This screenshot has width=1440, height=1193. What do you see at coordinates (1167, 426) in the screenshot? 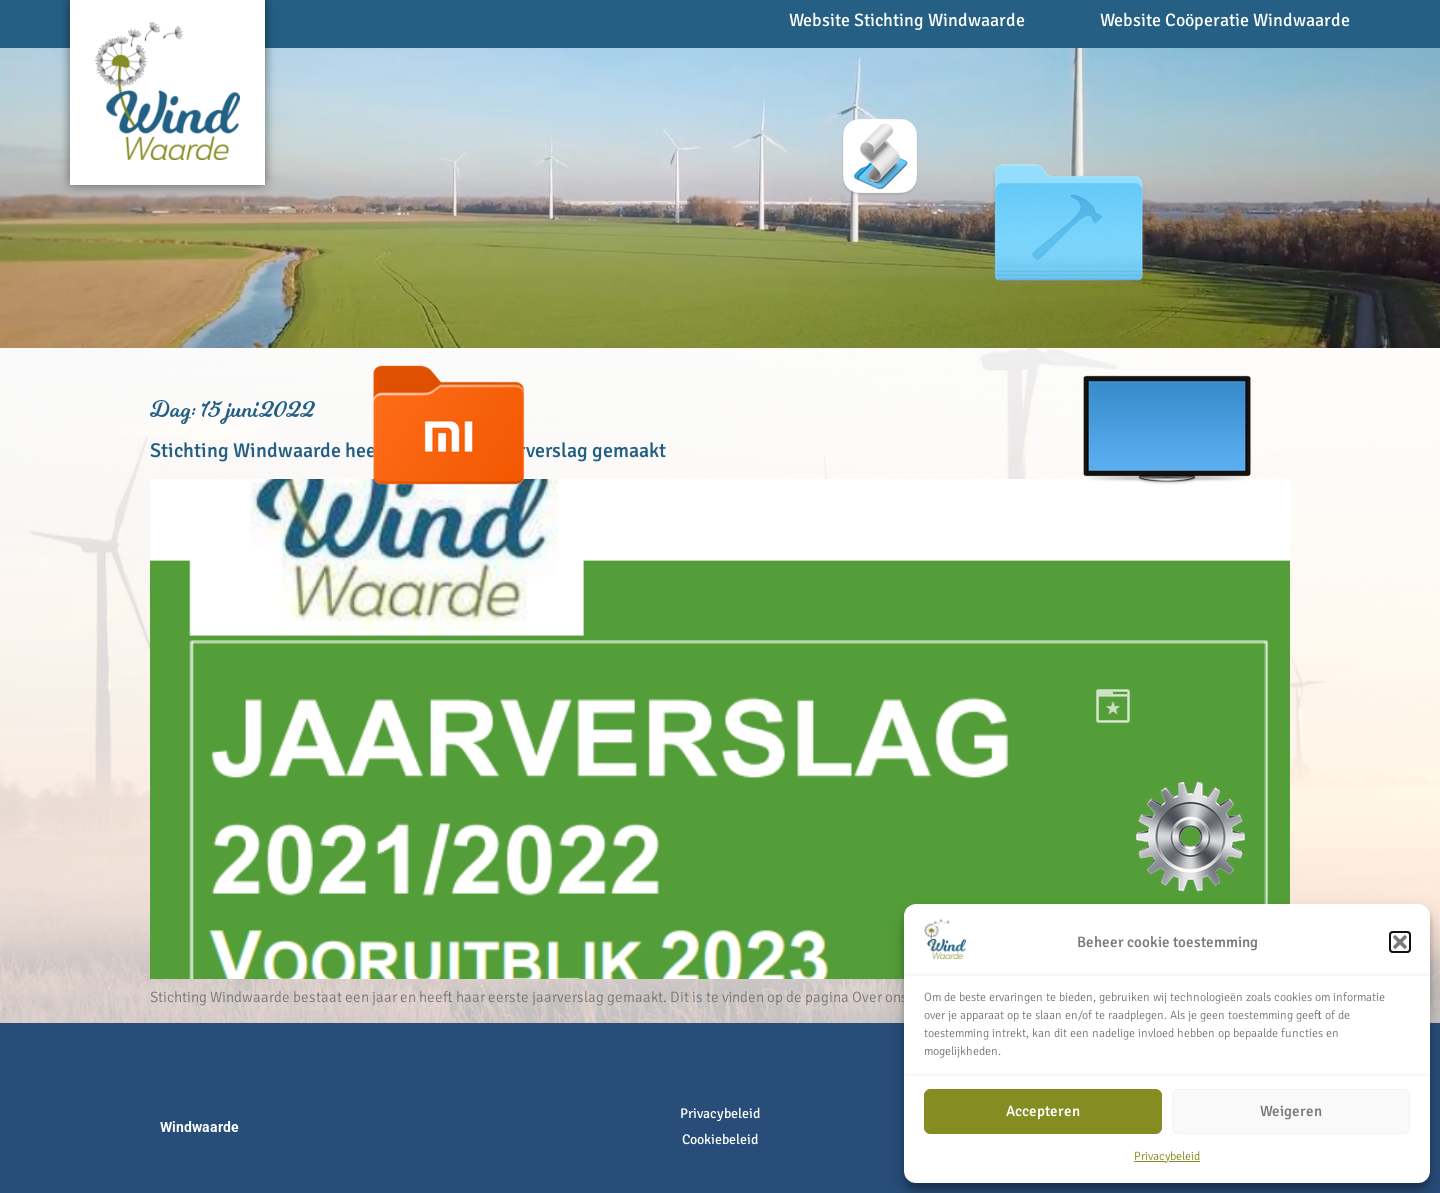
I see `external display or monitor connected` at bounding box center [1167, 426].